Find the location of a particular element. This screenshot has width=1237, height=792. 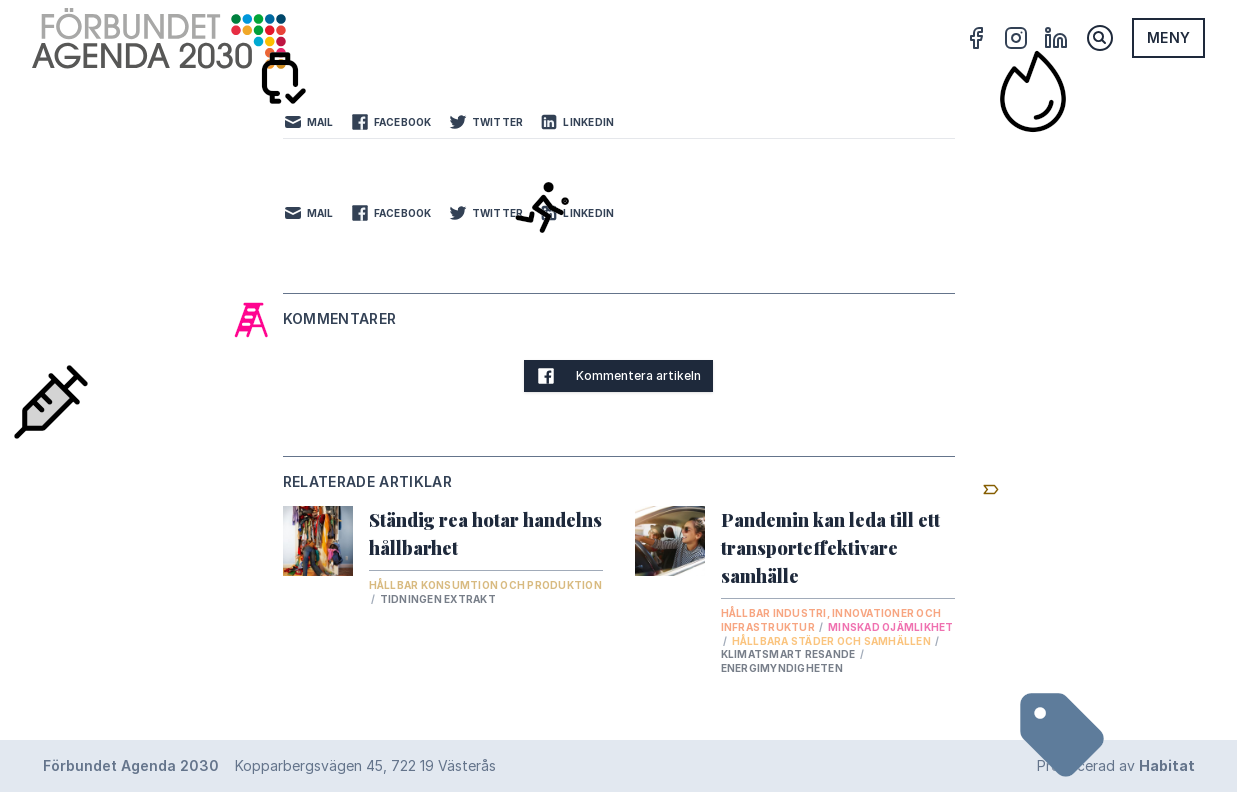

mark item as important is located at coordinates (990, 489).